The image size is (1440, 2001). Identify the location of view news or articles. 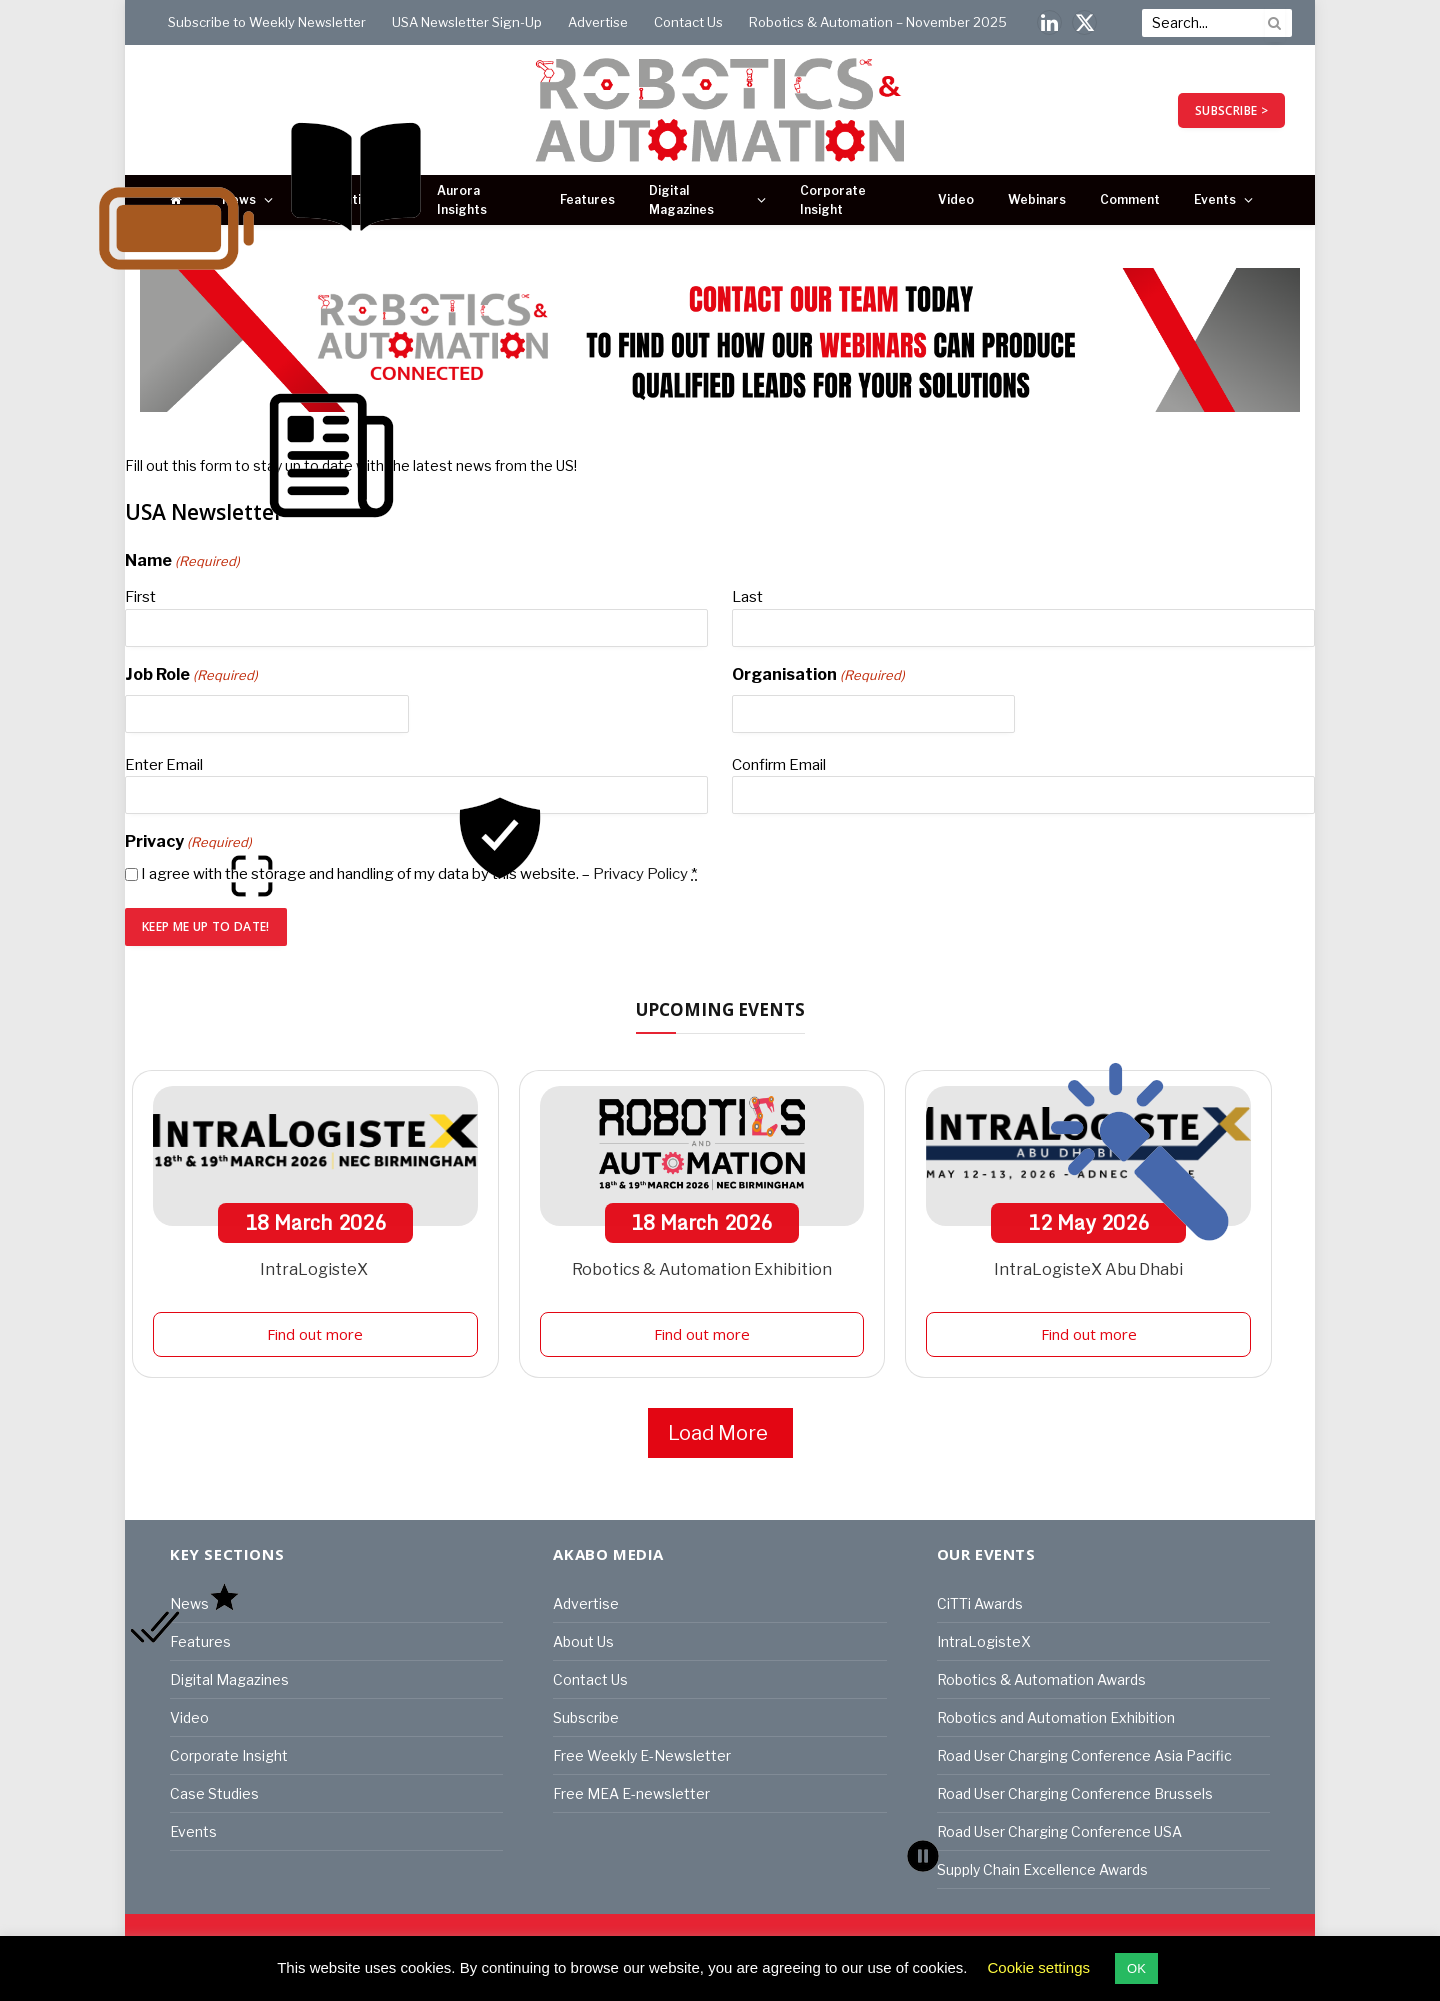
(331, 455).